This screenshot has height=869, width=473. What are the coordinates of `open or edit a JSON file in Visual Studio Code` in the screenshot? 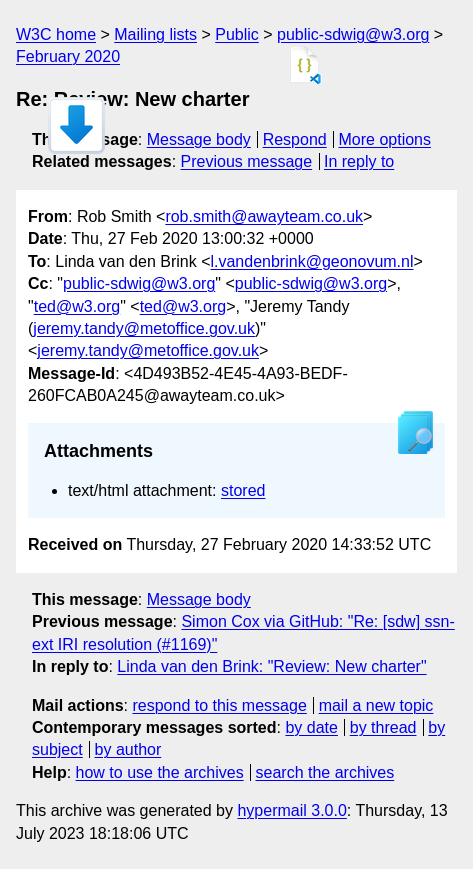 It's located at (304, 65).